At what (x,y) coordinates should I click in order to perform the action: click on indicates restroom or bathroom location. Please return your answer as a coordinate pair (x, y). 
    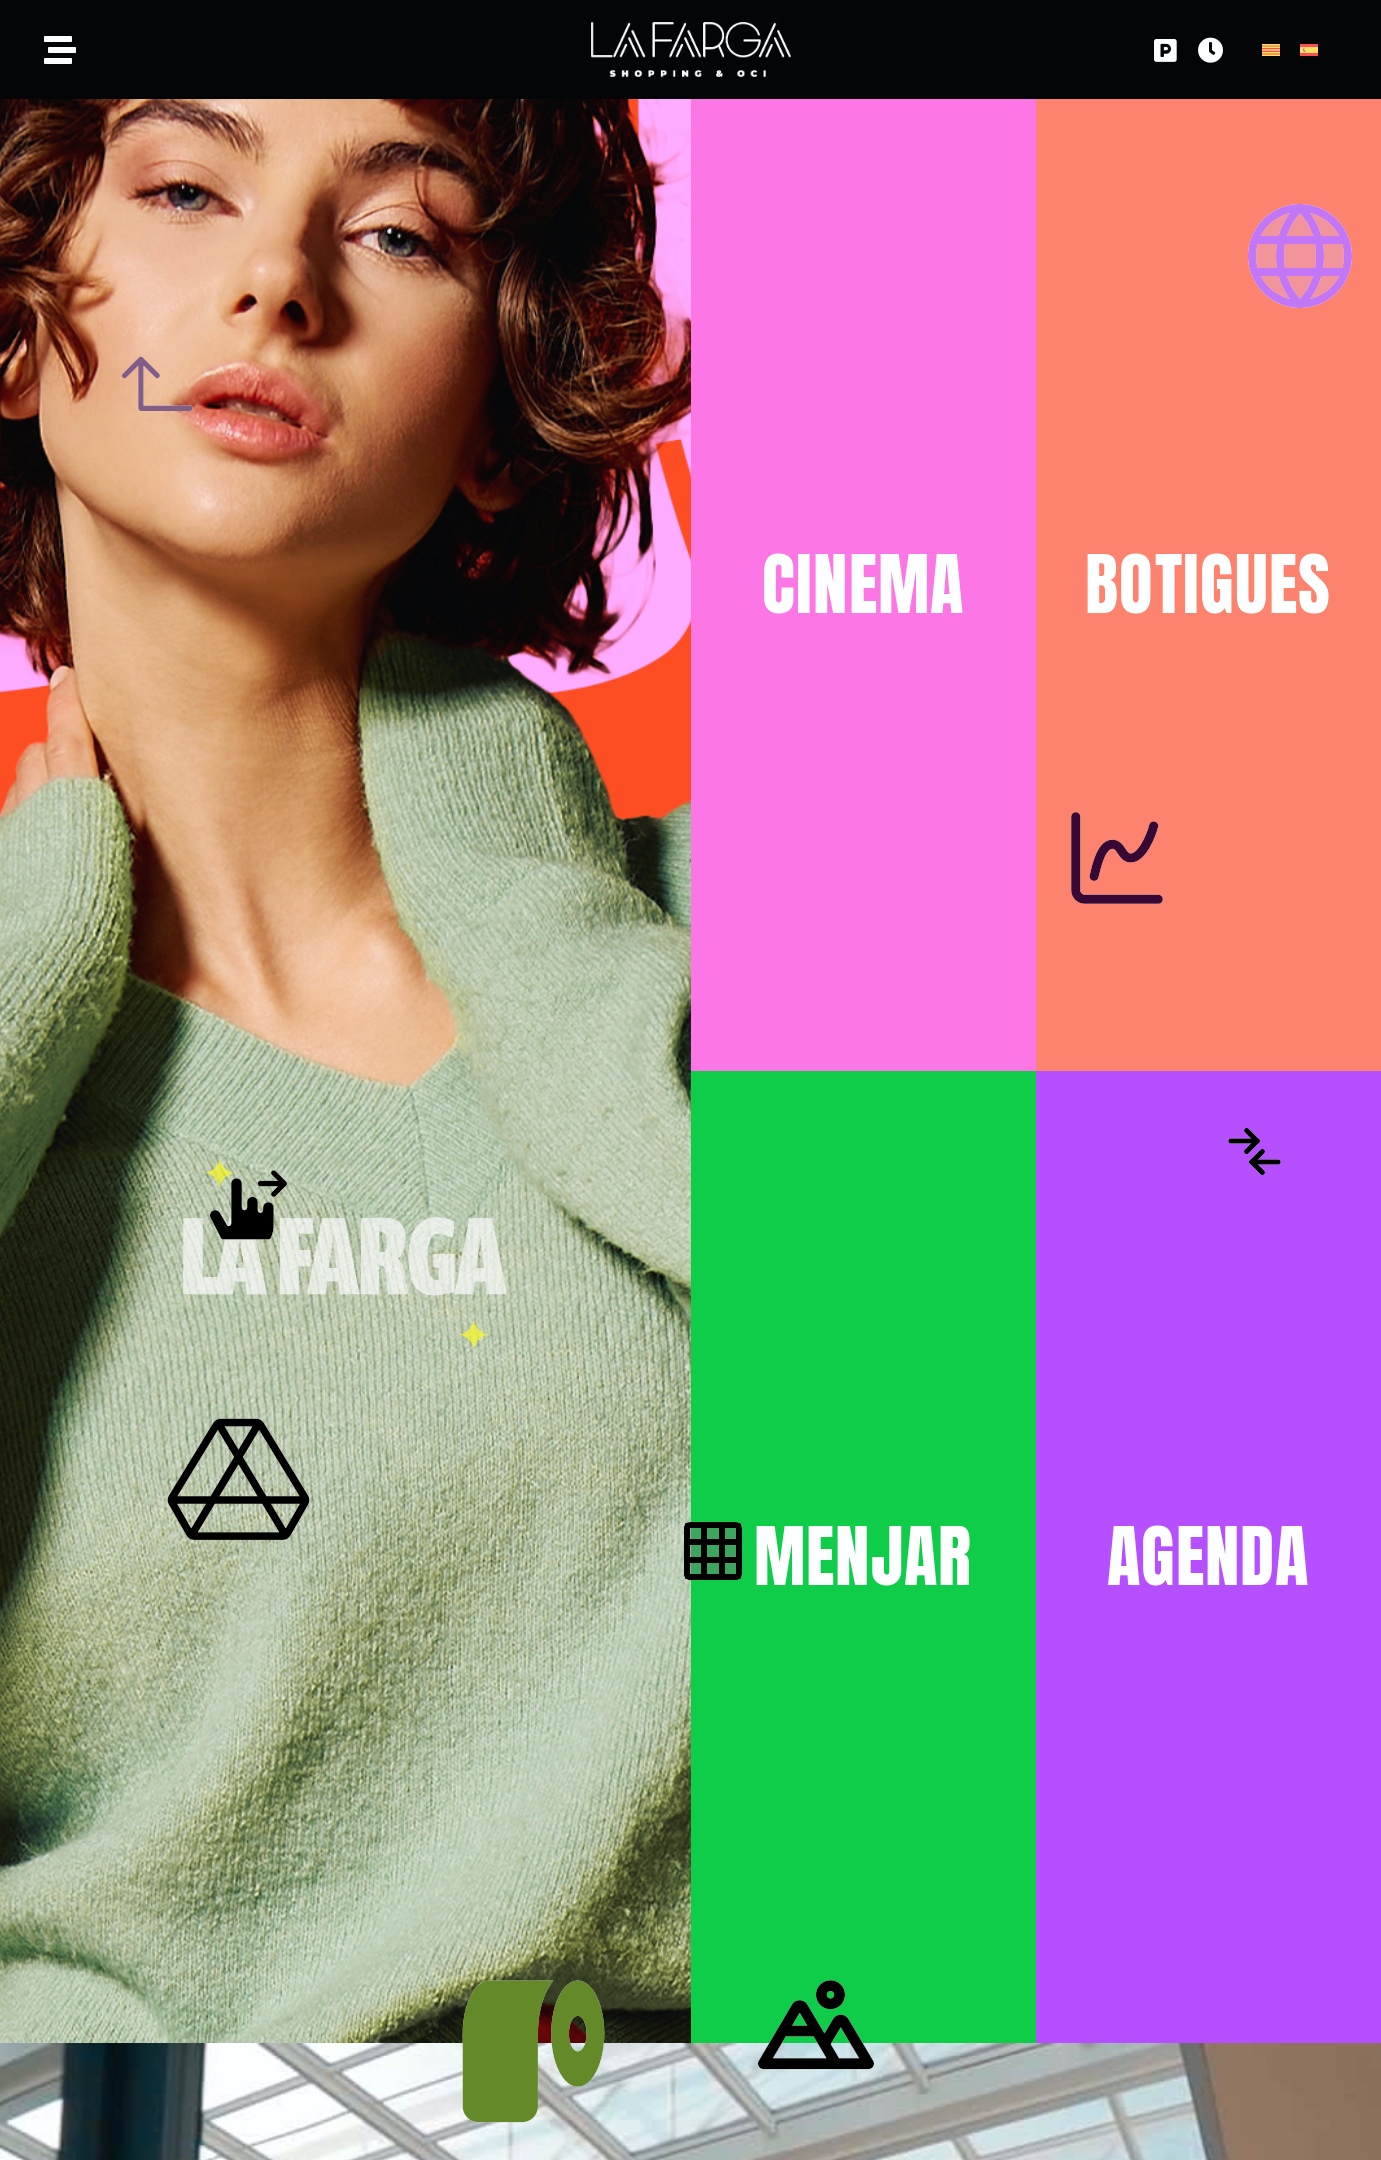
    Looking at the image, I should click on (533, 2042).